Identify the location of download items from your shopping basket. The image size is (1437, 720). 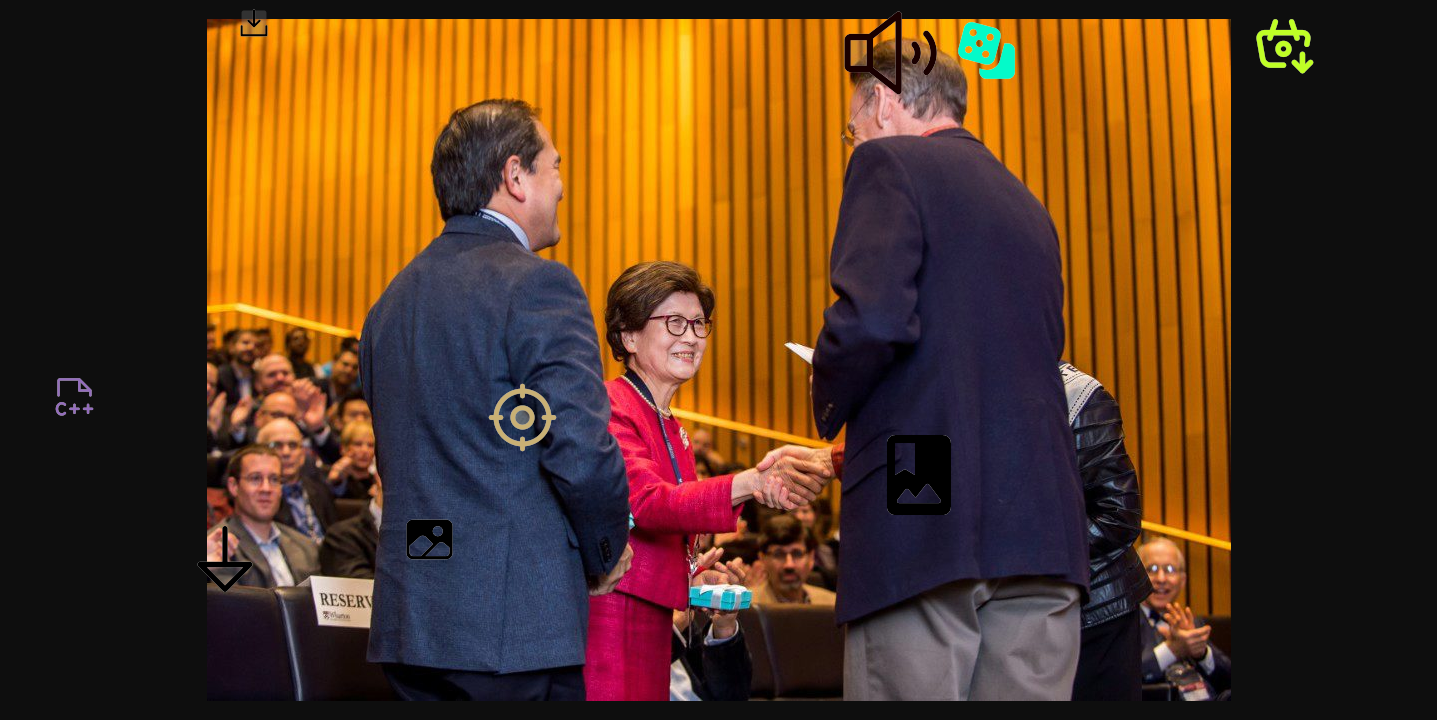
(1283, 43).